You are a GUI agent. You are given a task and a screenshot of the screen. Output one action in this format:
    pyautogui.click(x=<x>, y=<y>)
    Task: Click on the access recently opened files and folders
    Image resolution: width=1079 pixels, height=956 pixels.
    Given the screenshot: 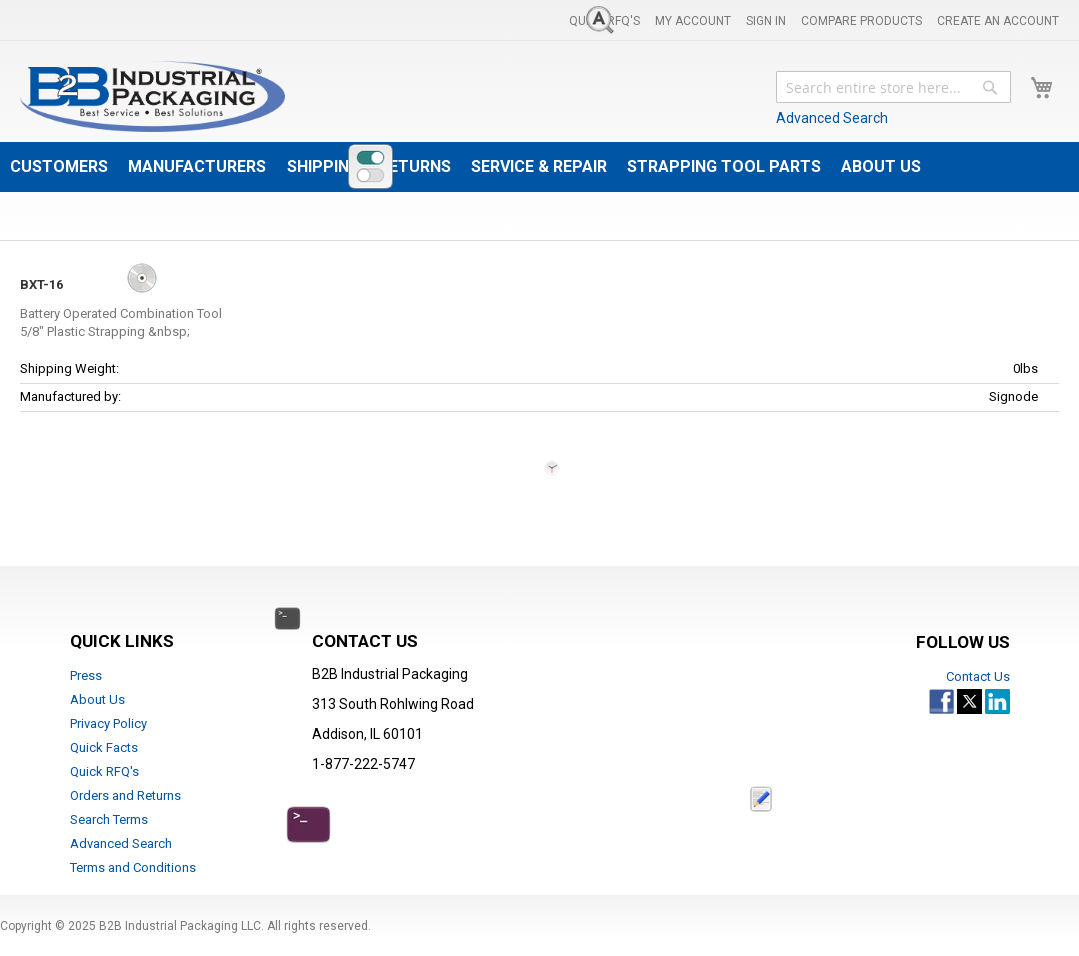 What is the action you would take?
    pyautogui.click(x=552, y=468)
    